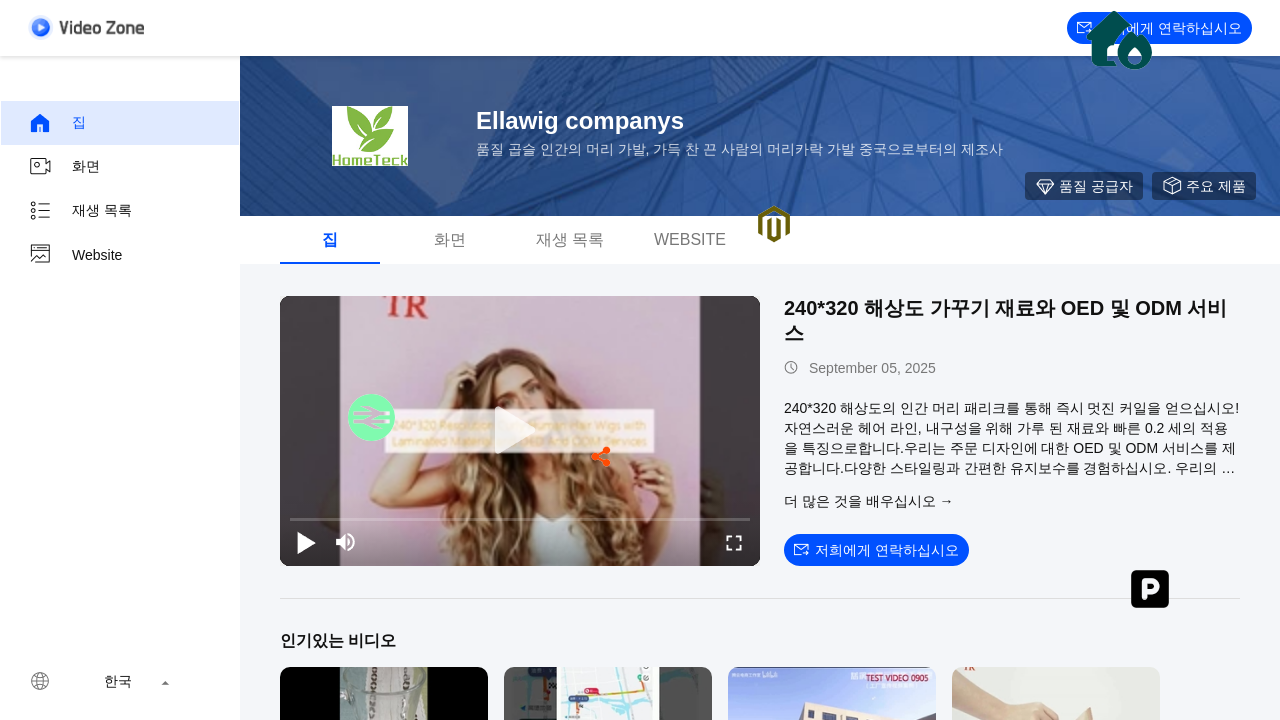 The height and width of the screenshot is (720, 1280). I want to click on share content with others, so click(601, 456).